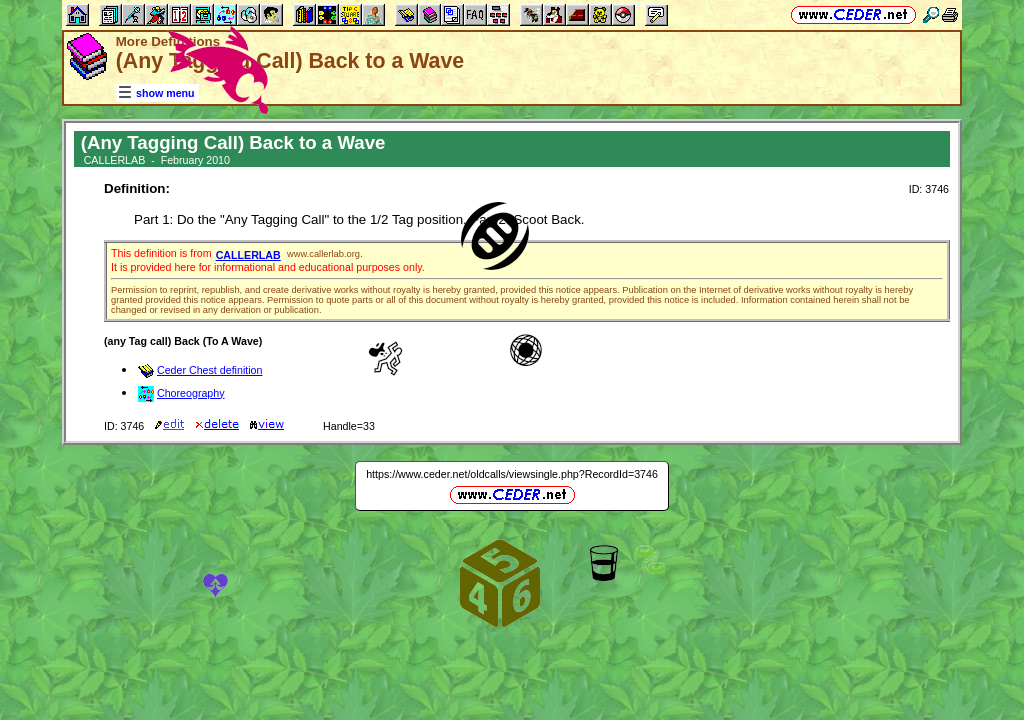 This screenshot has height=720, width=1024. I want to click on indicates a prisoner or captive character status, so click(650, 559).